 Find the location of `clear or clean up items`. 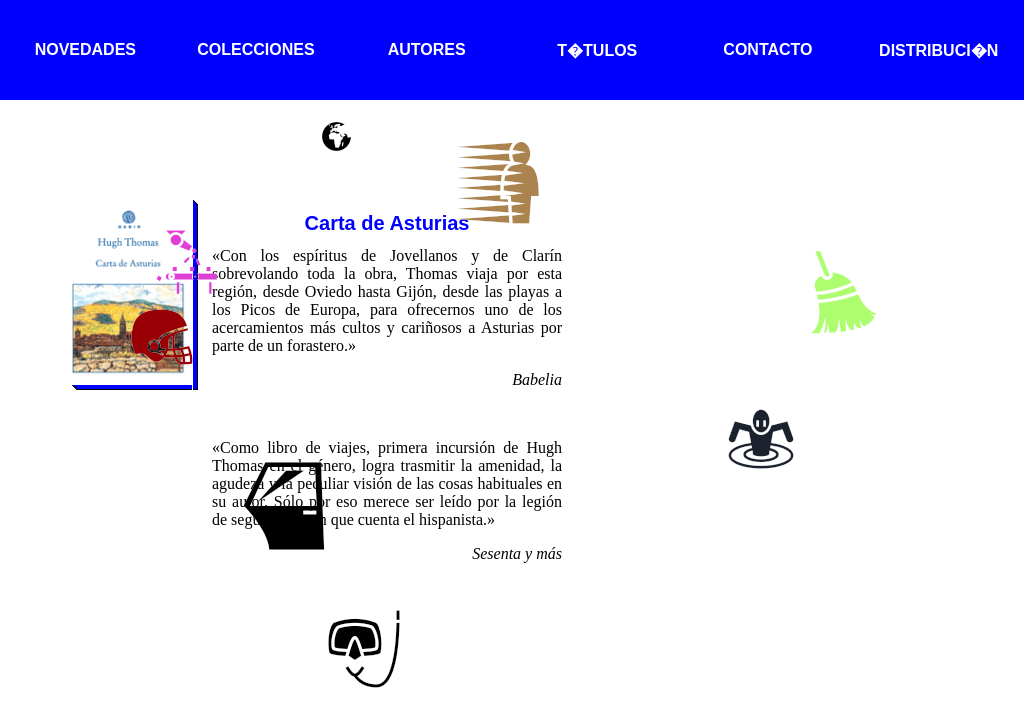

clear or clean up items is located at coordinates (833, 293).